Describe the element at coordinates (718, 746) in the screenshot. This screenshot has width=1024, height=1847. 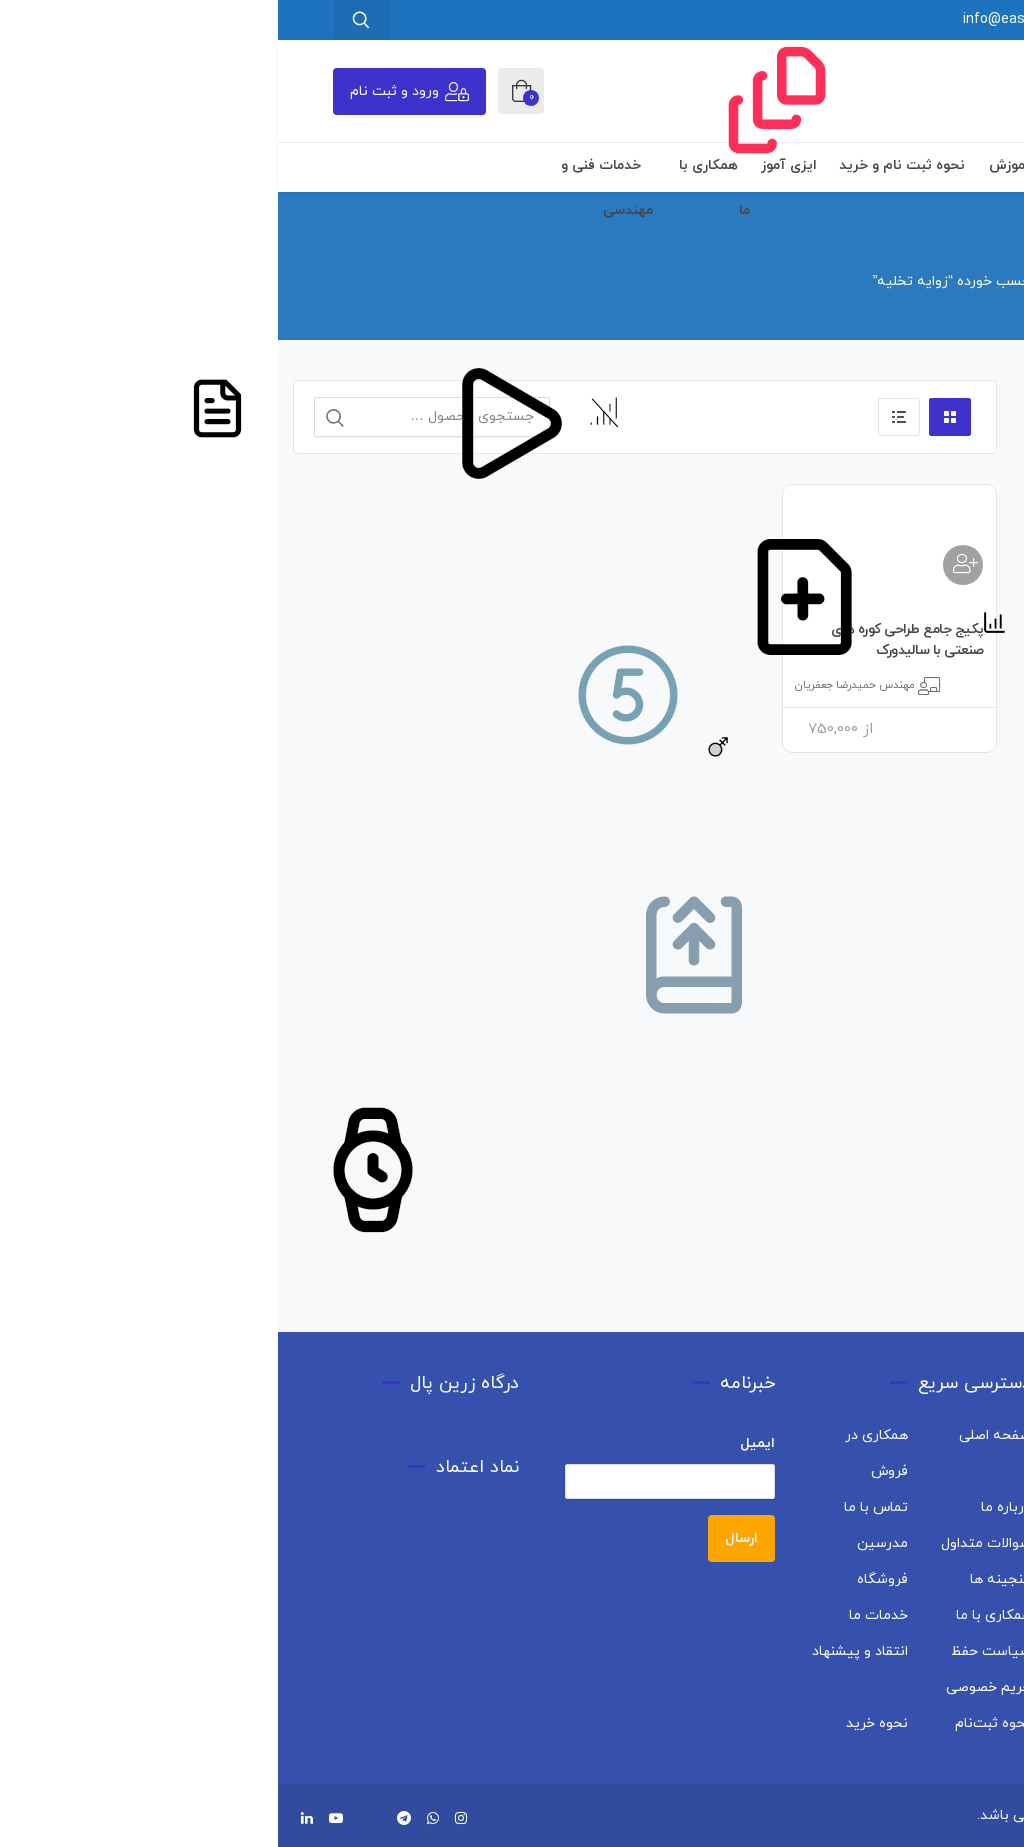
I see `select transgender as gender identity` at that location.